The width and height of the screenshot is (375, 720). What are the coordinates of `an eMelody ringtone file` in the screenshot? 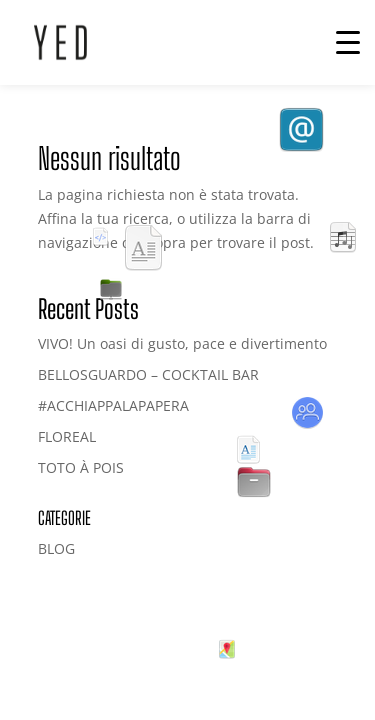 It's located at (343, 237).